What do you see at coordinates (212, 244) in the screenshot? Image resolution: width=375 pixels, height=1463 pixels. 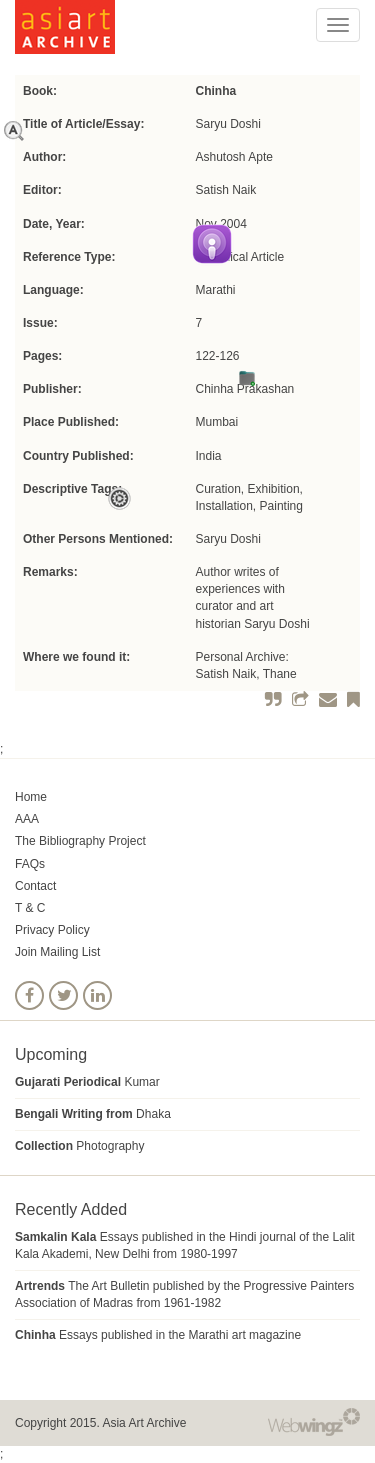 I see `open the apple podcasts app` at bounding box center [212, 244].